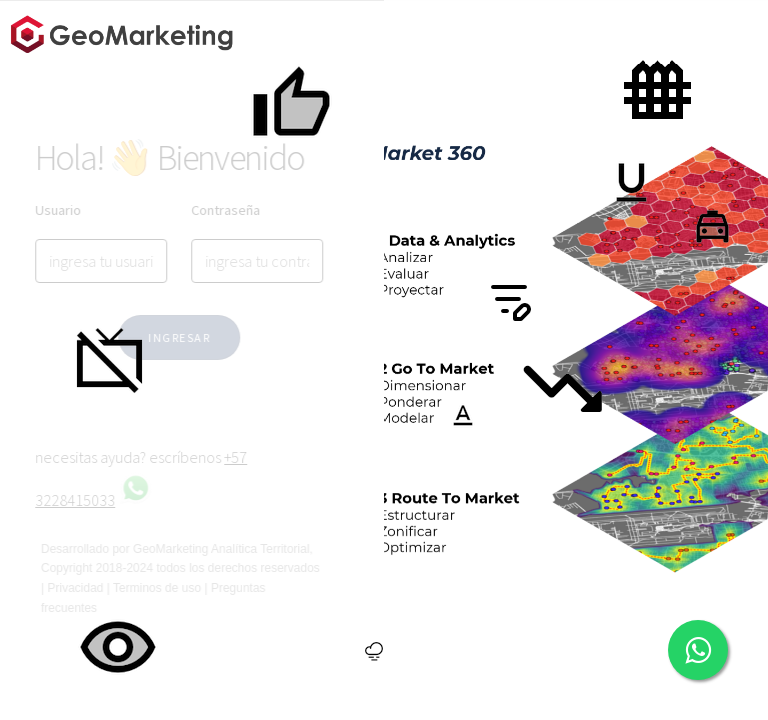 This screenshot has height=720, width=768. Describe the element at coordinates (109, 360) in the screenshot. I see `tv or display is currently off or disabled` at that location.